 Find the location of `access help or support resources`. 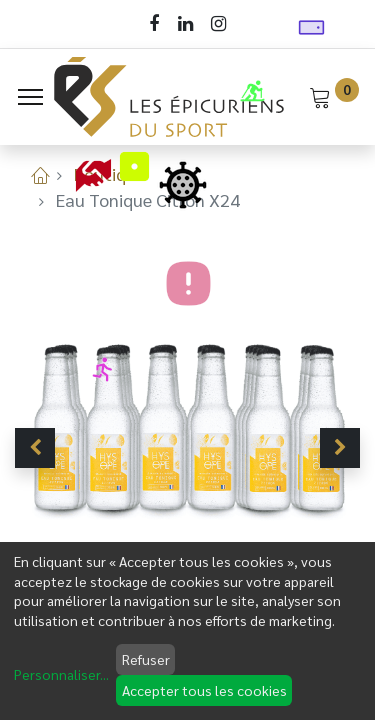

access help or support resources is located at coordinates (93, 174).